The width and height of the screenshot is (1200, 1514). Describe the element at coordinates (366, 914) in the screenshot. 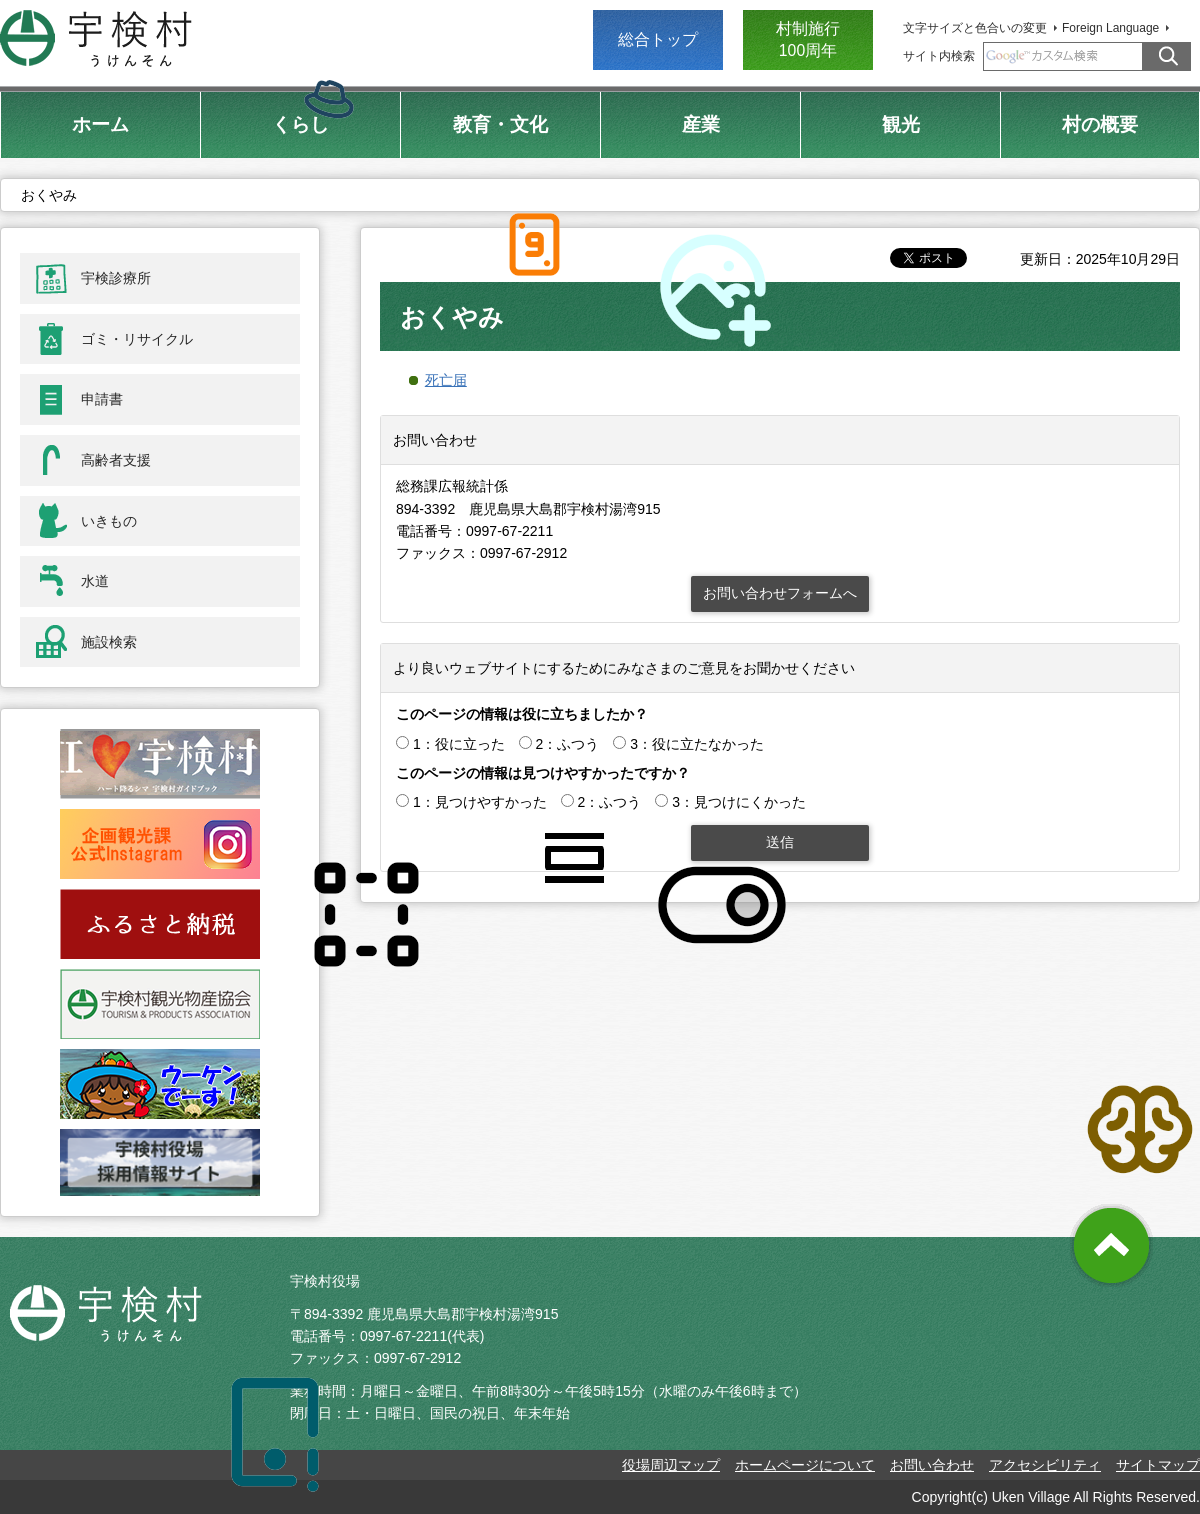

I see `adjust transformation anchor point` at that location.